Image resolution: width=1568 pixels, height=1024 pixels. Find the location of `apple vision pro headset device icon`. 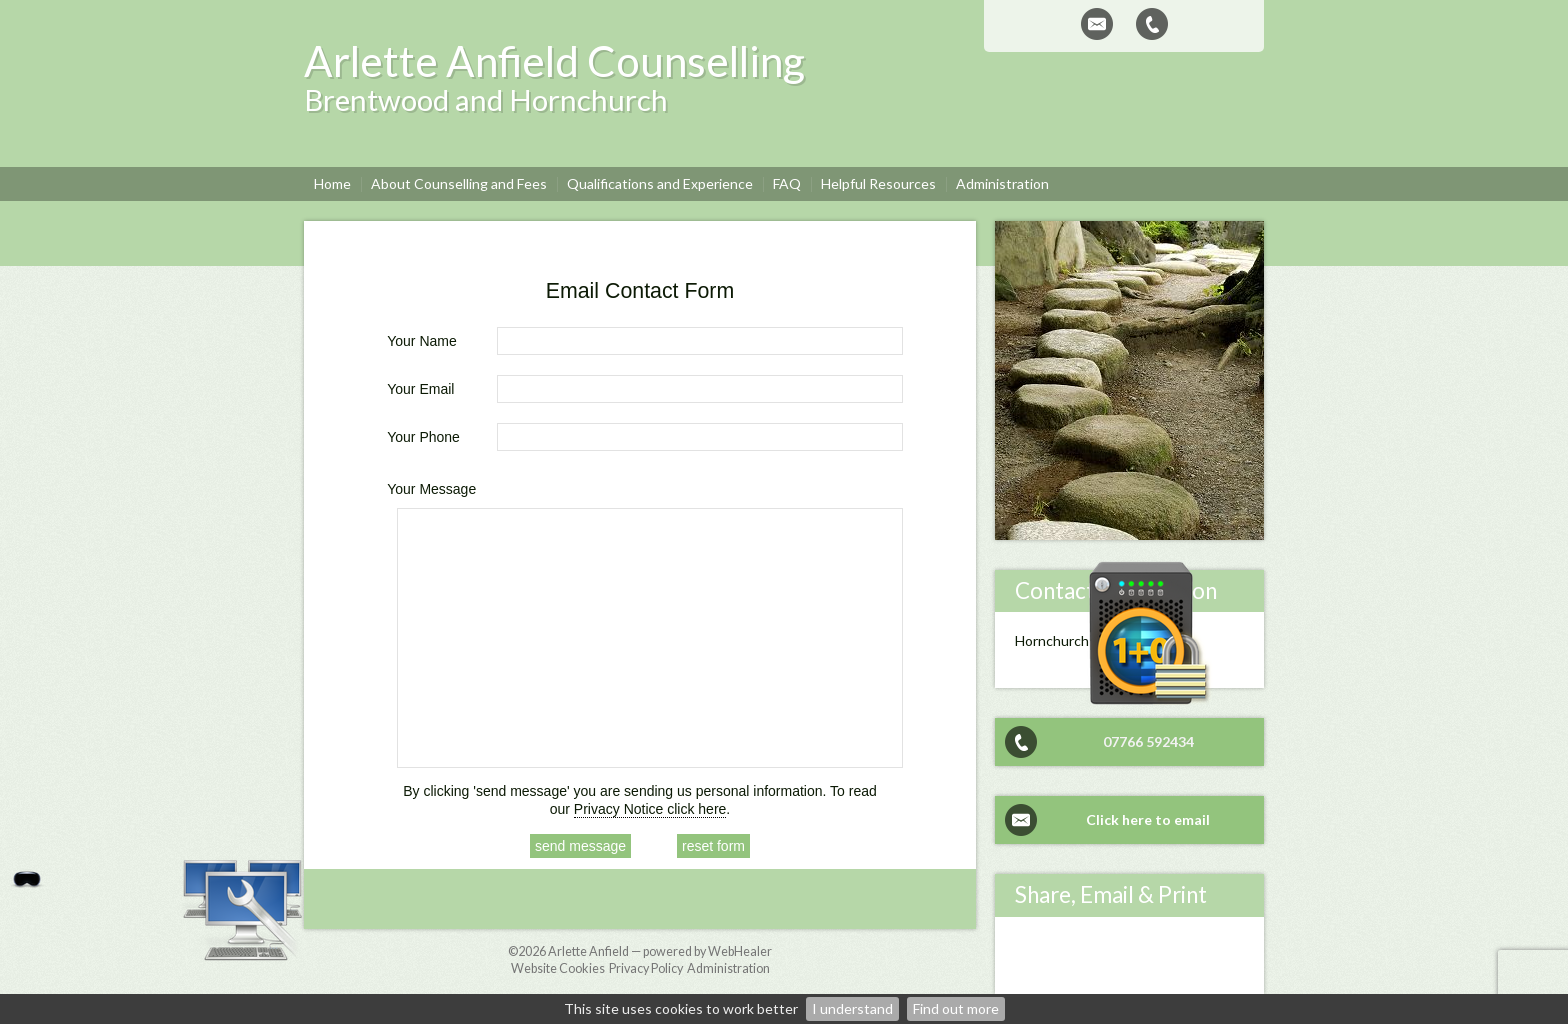

apple vision pro headset device icon is located at coordinates (27, 879).